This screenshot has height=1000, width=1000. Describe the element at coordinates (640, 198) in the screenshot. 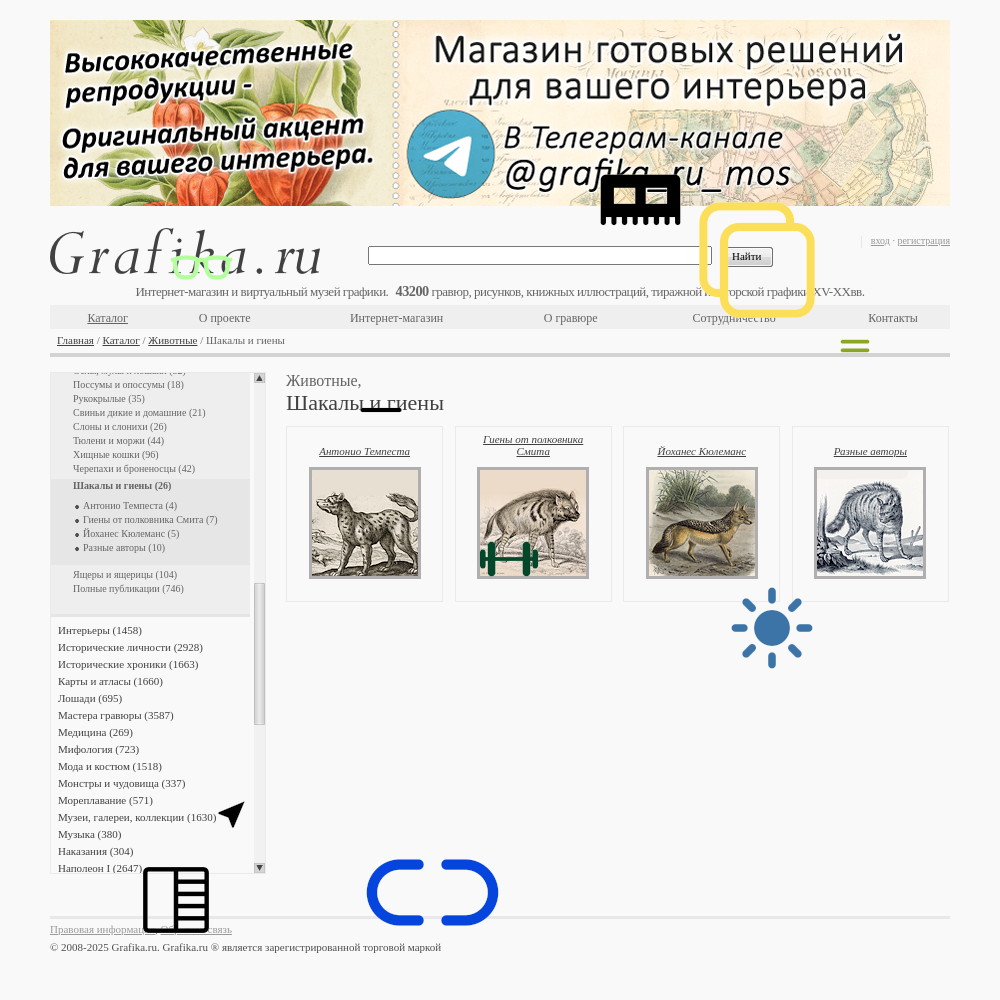

I see `view device memory or RAM usage` at that location.